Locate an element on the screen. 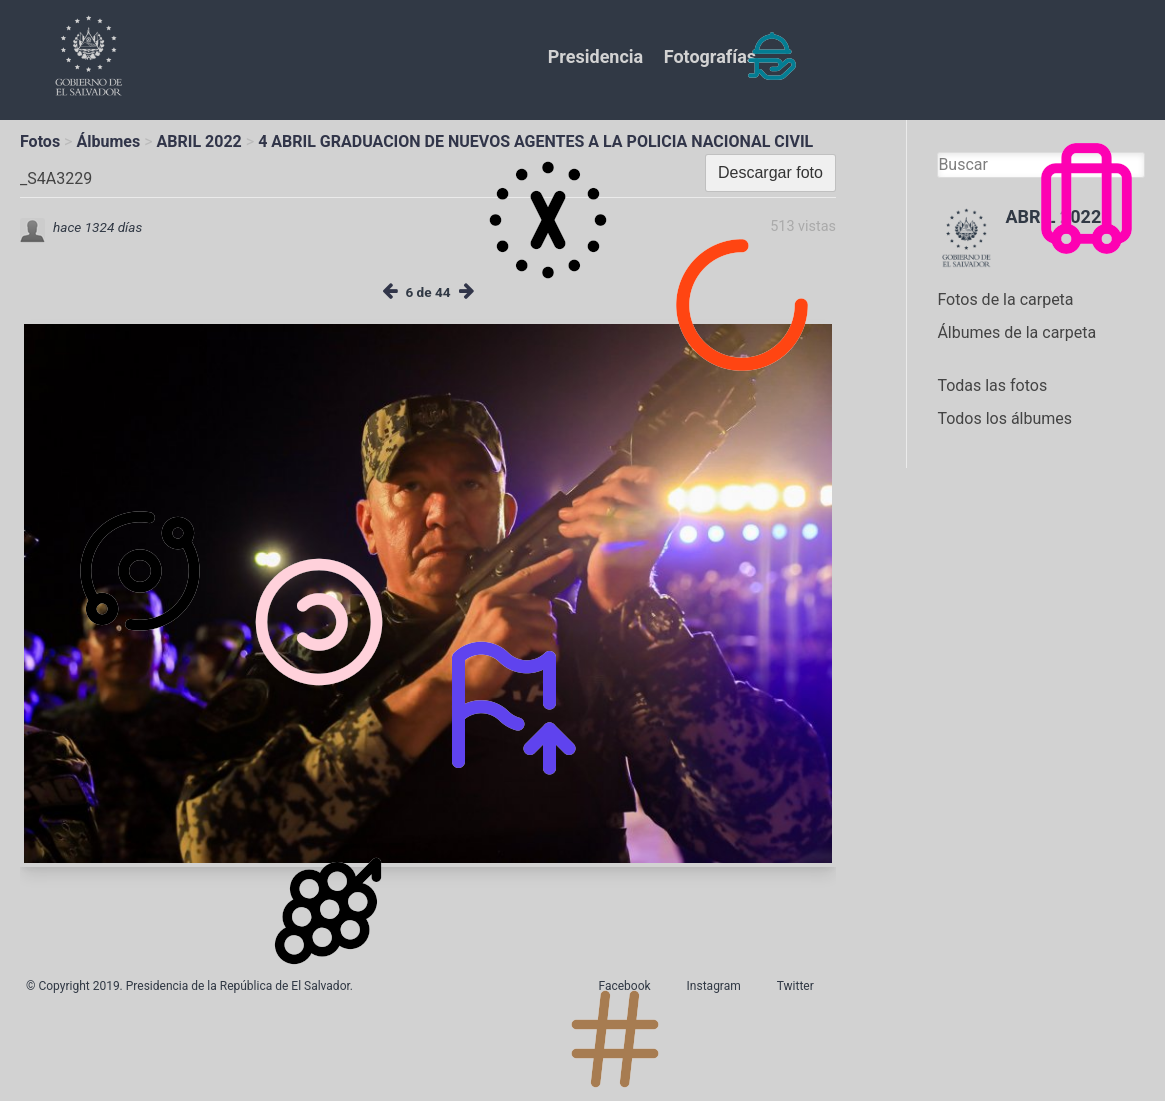 The height and width of the screenshot is (1101, 1165). indicates grape or wine-related content is located at coordinates (328, 911).